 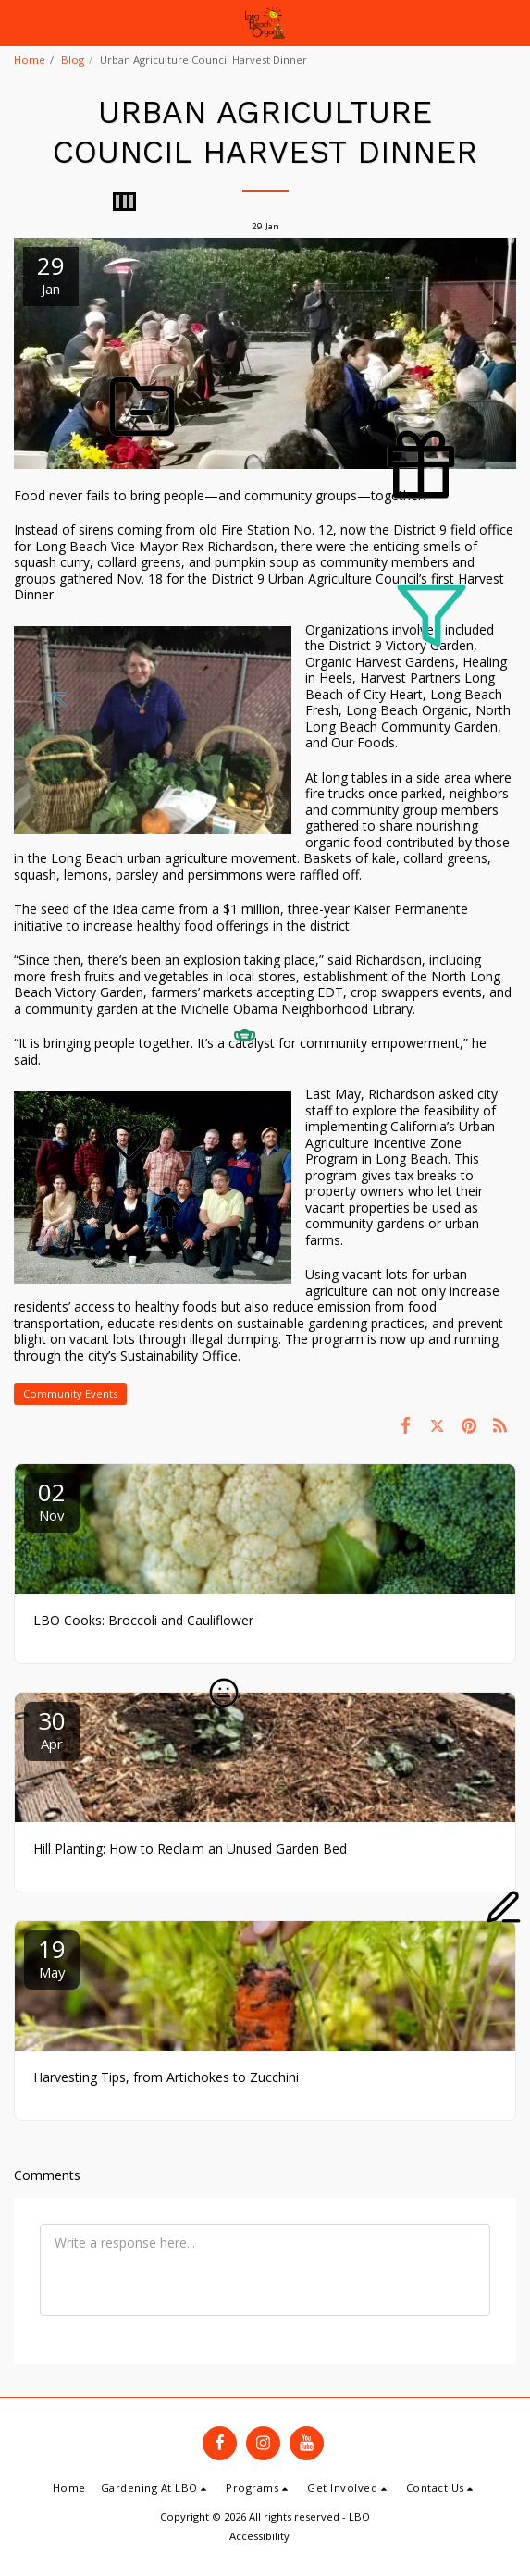 What do you see at coordinates (244, 1035) in the screenshot?
I see `indicates face mask required` at bounding box center [244, 1035].